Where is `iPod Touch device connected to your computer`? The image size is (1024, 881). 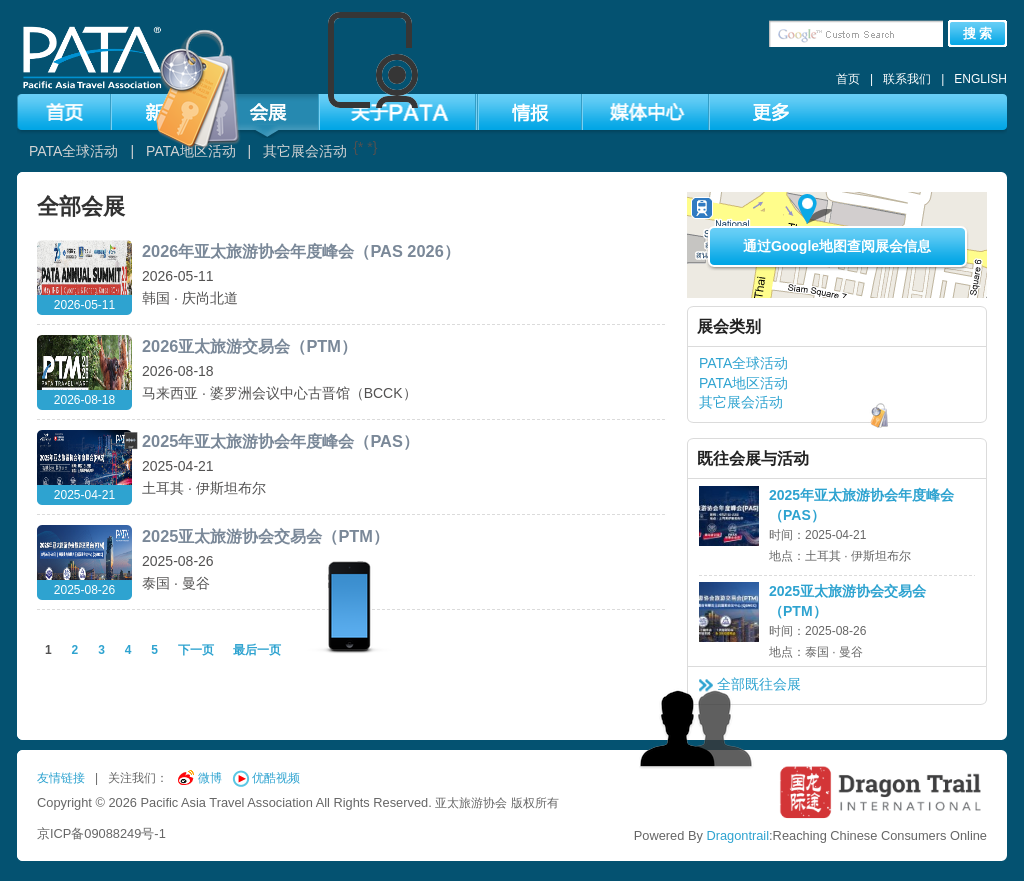 iPod Touch device connected to your computer is located at coordinates (349, 607).